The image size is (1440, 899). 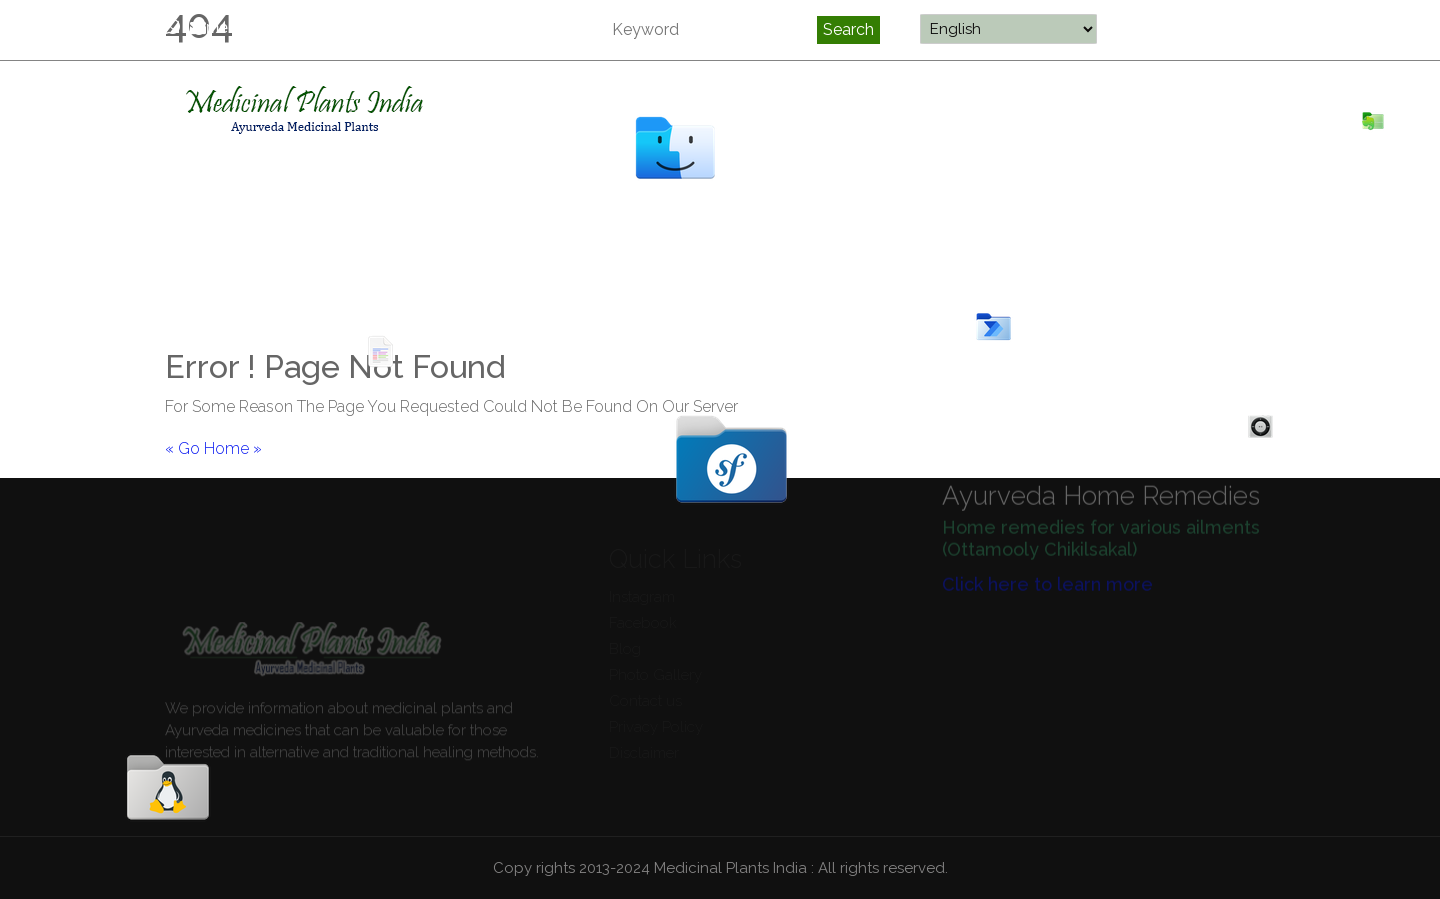 What do you see at coordinates (167, 789) in the screenshot?
I see `open linux files folder` at bounding box center [167, 789].